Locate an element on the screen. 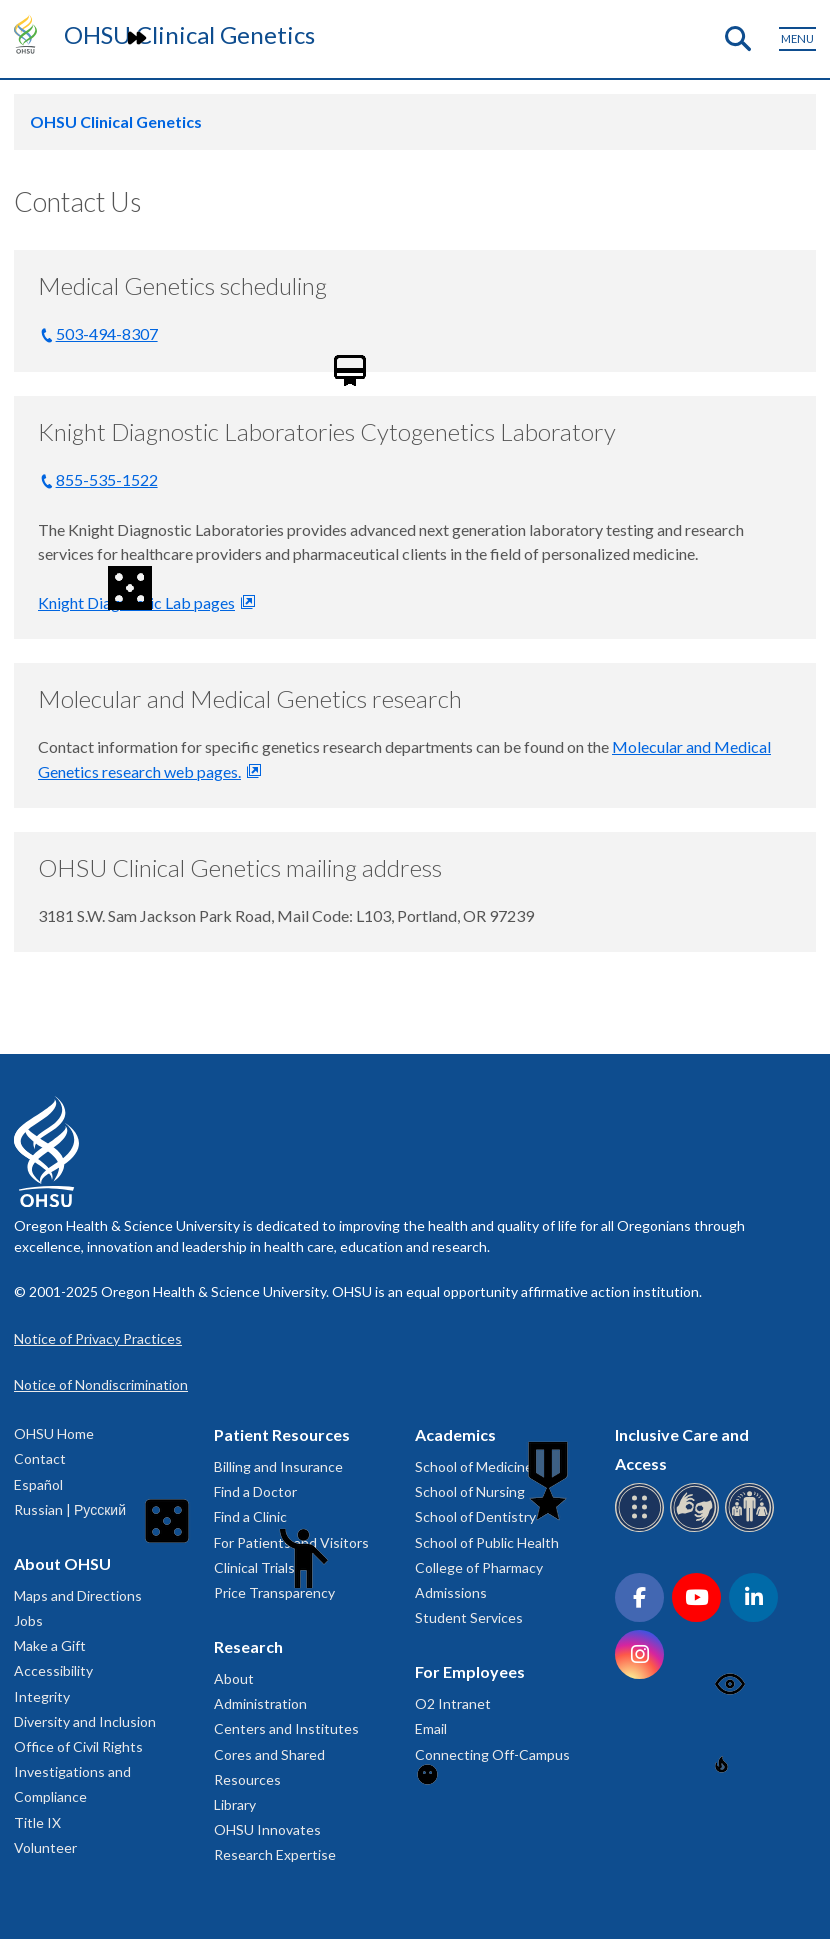  view membership card details is located at coordinates (350, 371).